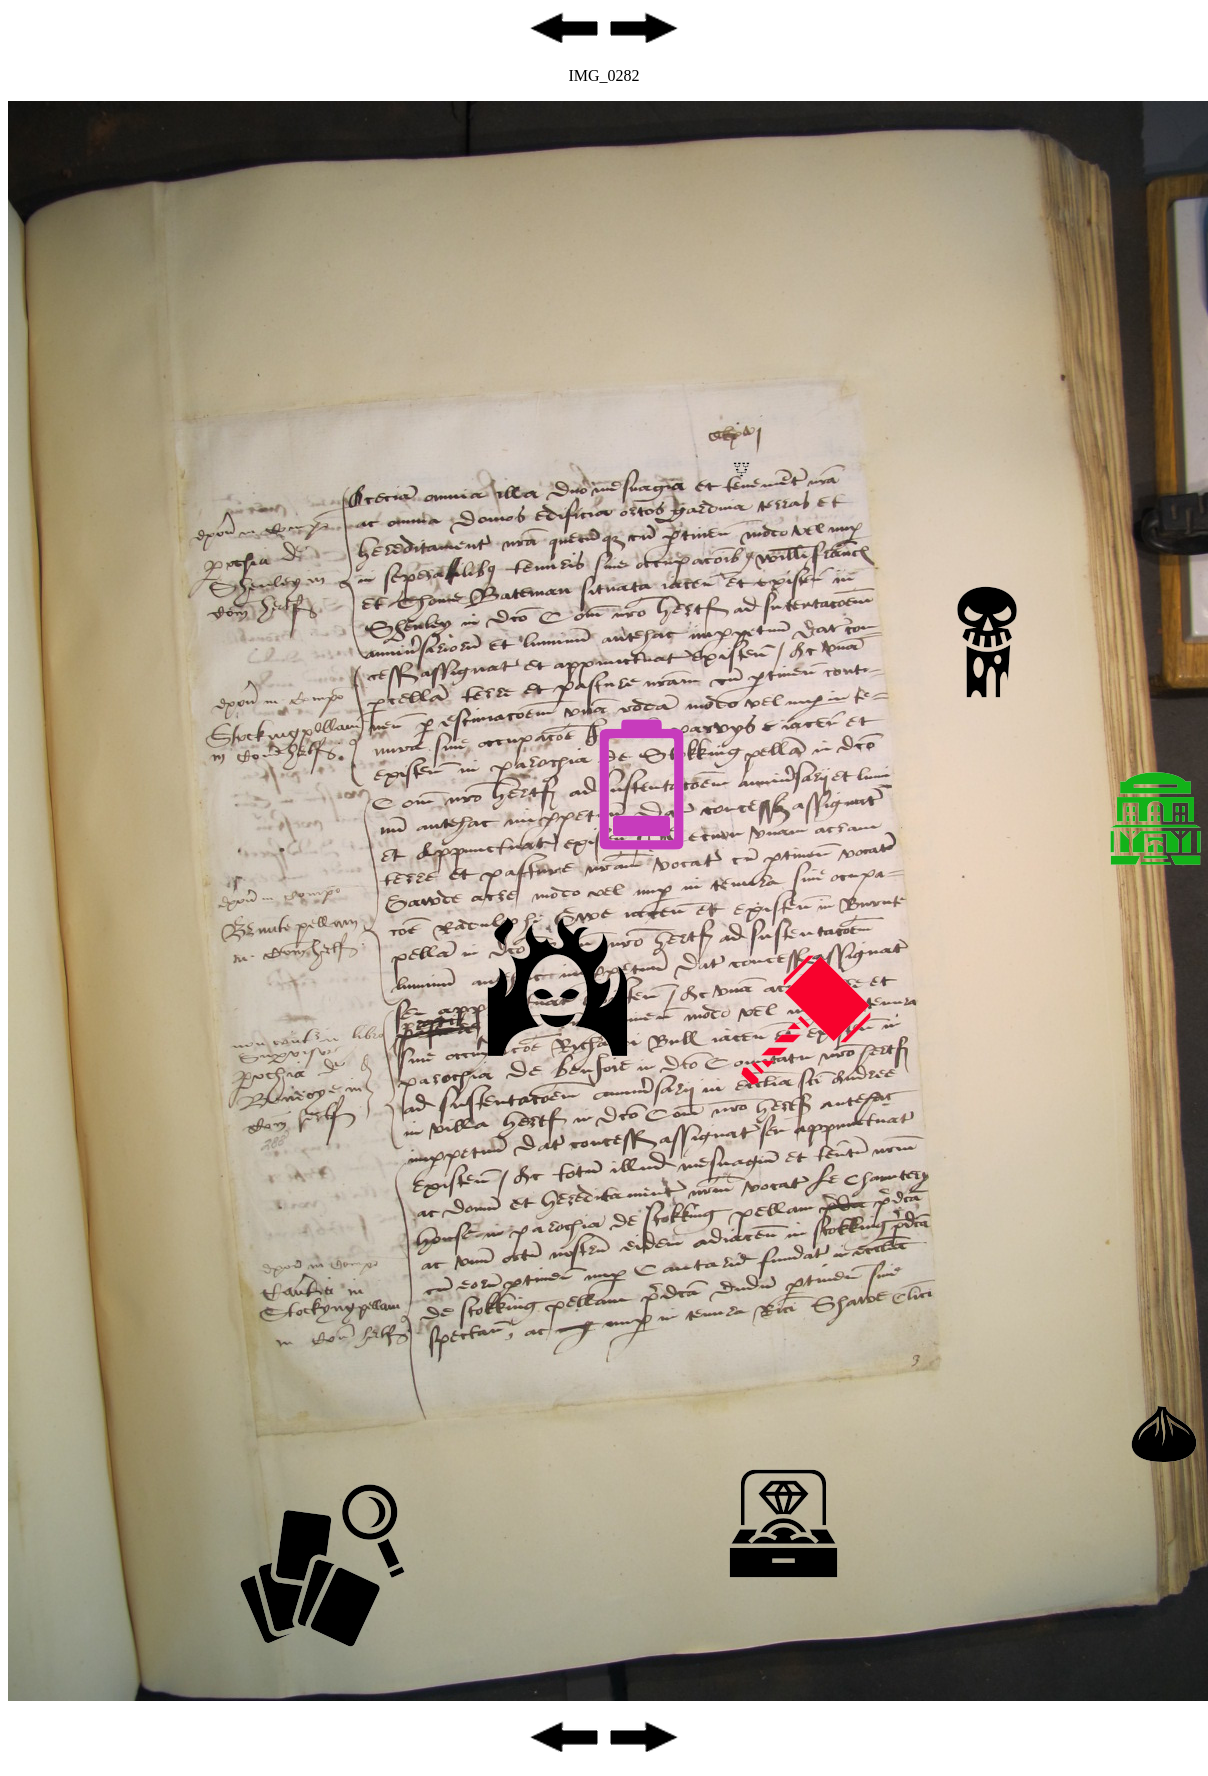 The image size is (1208, 1776). I want to click on indicates poison or toxic damage status, so click(985, 641).